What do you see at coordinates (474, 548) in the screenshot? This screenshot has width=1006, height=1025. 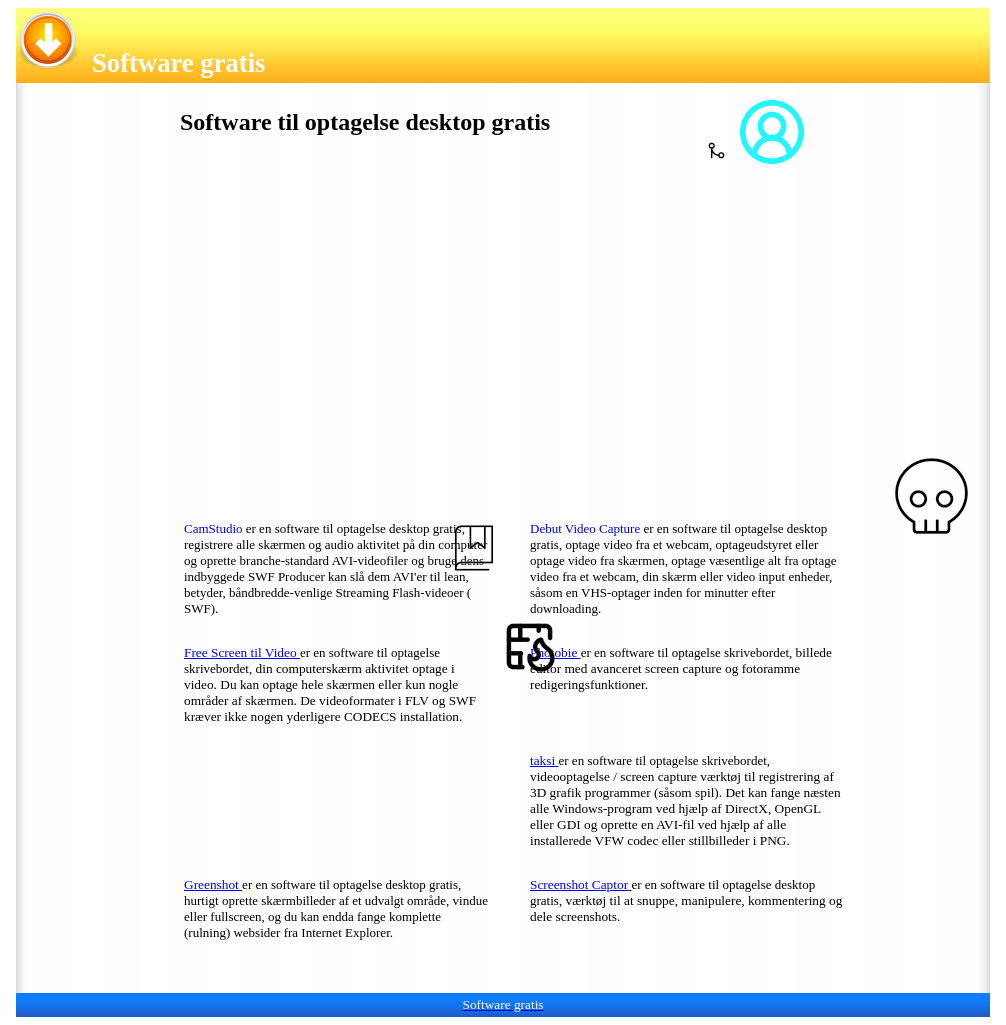 I see `access your bookmarked reading list` at bounding box center [474, 548].